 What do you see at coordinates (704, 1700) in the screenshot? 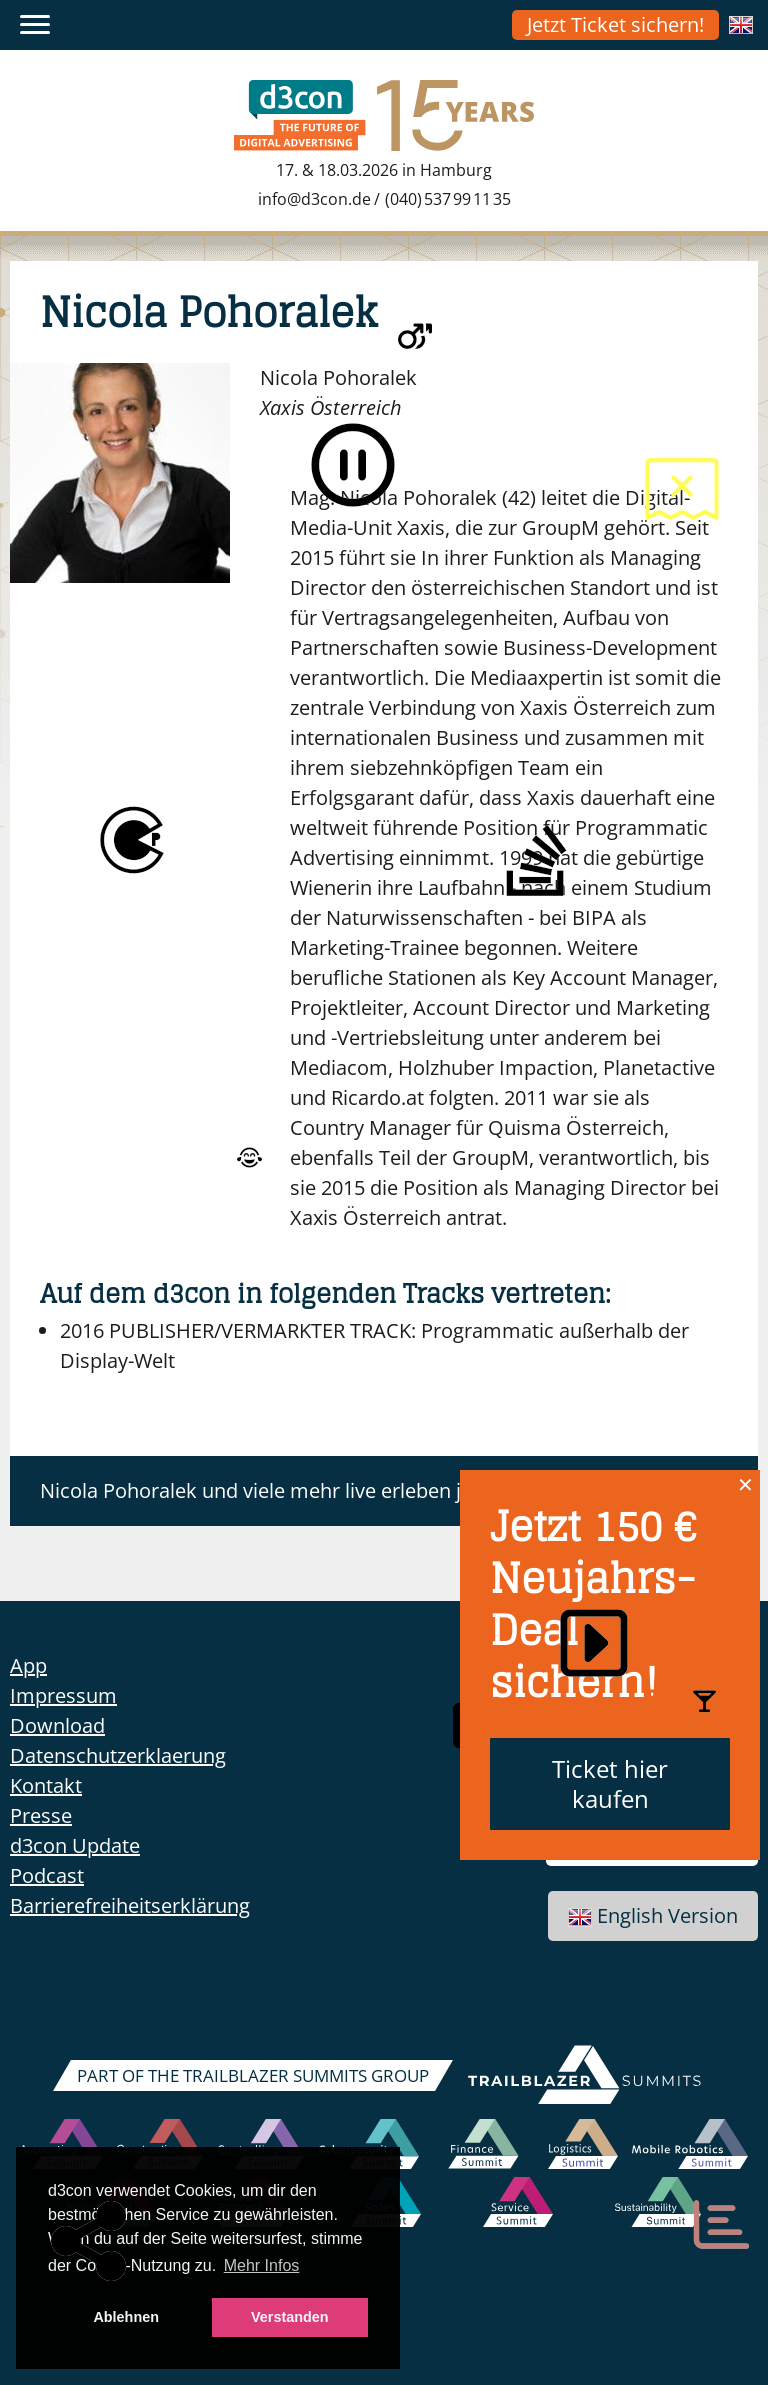
I see `browse cocktail or drink recipes` at bounding box center [704, 1700].